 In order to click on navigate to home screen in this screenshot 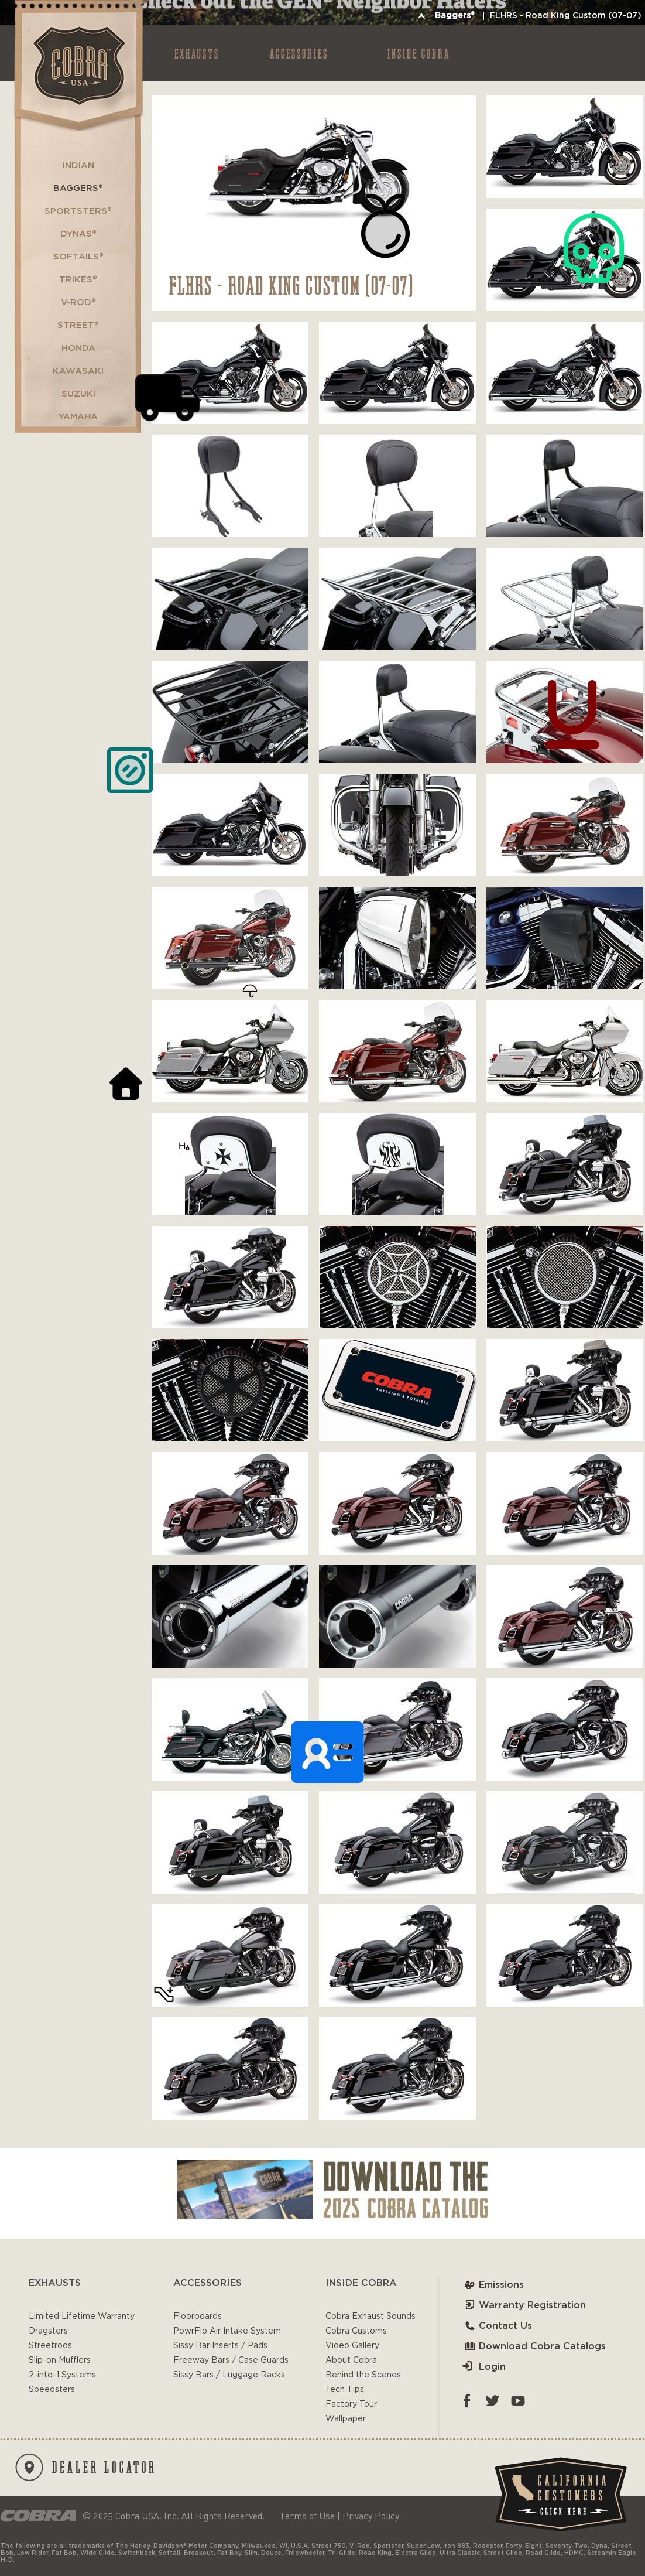, I will do `click(126, 1084)`.